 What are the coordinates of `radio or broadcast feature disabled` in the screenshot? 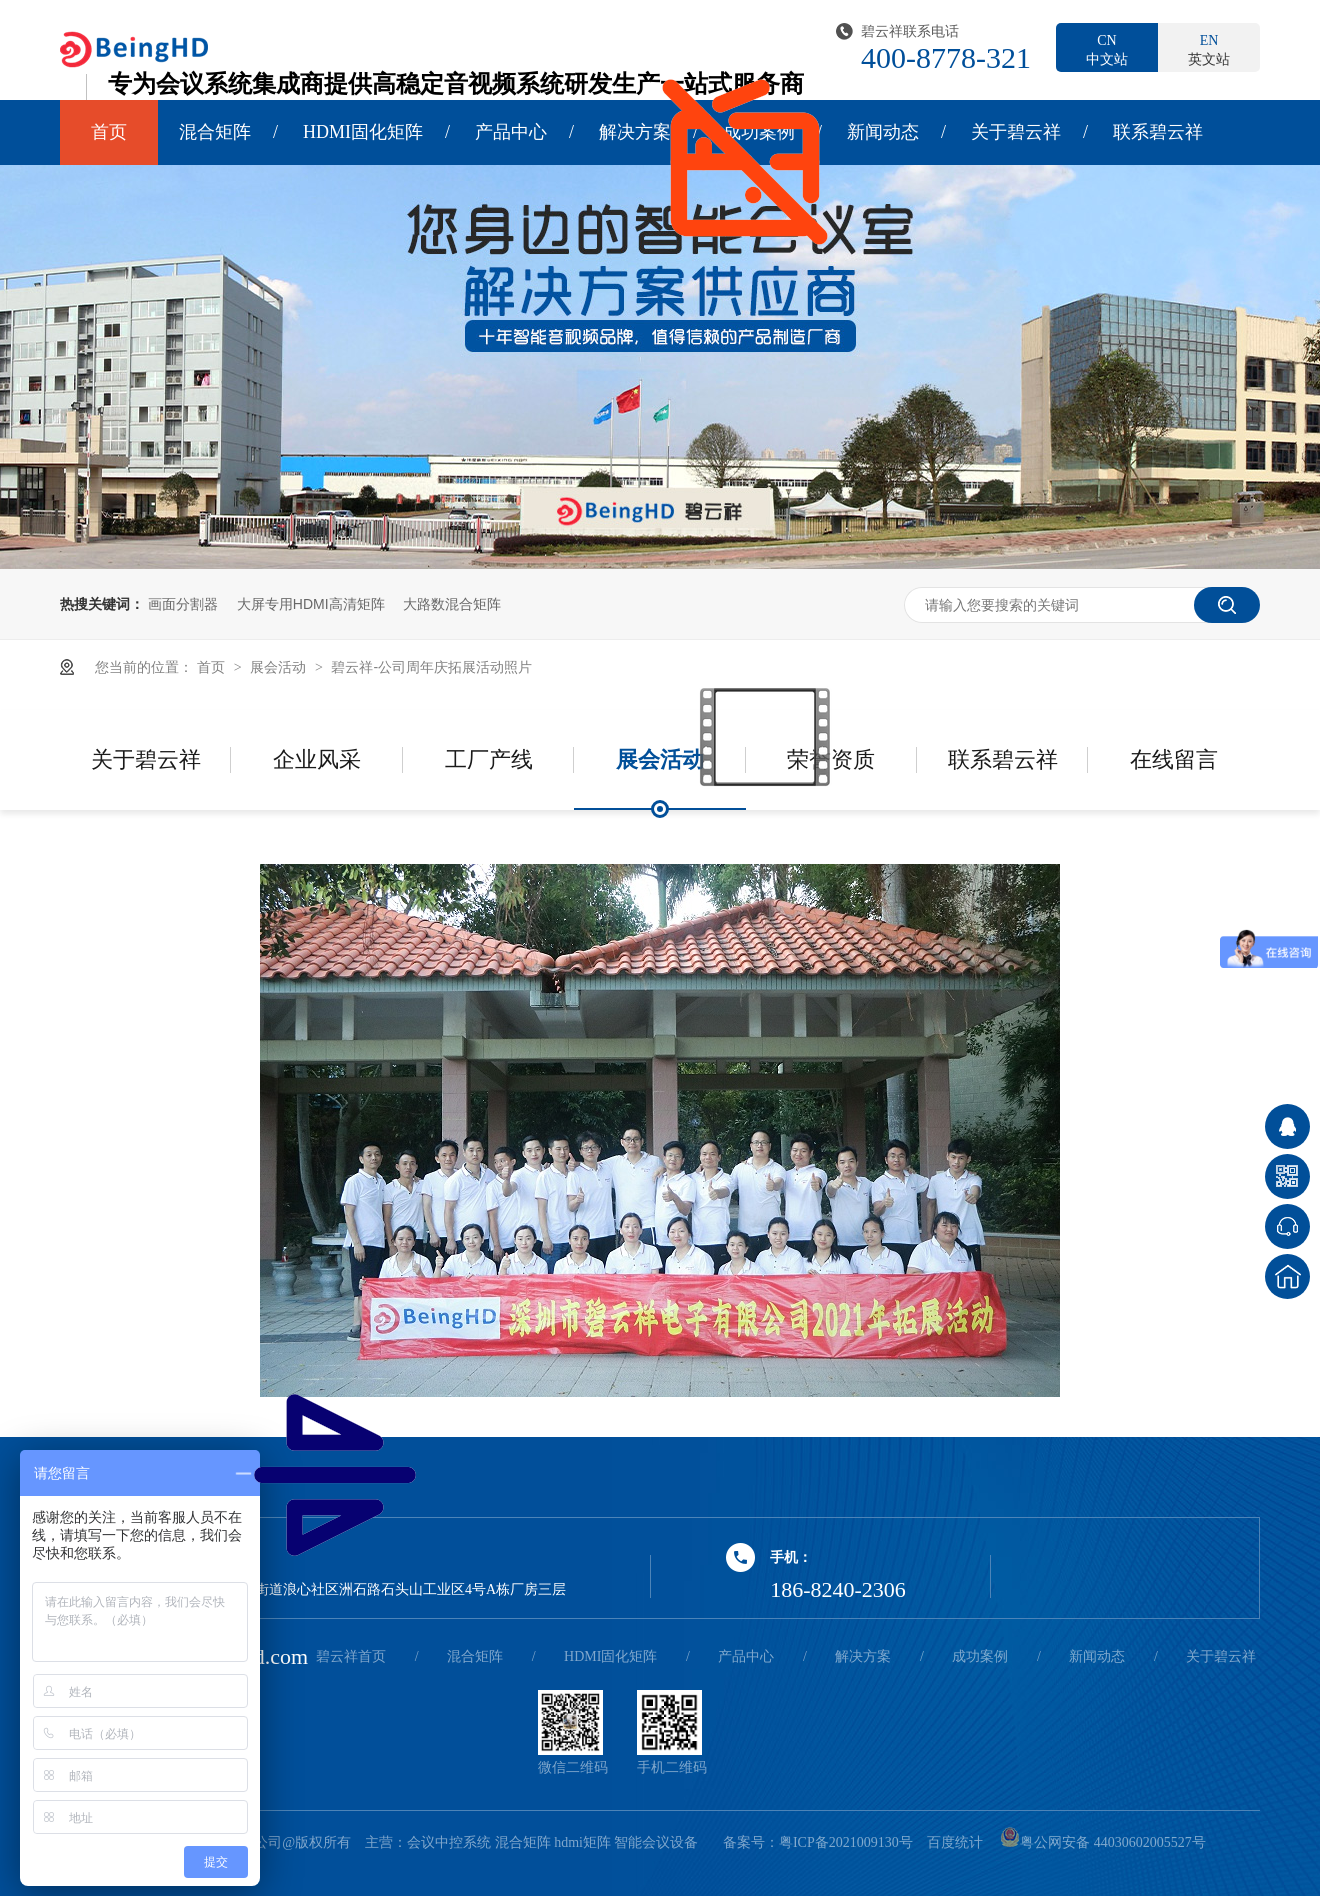 It's located at (745, 162).